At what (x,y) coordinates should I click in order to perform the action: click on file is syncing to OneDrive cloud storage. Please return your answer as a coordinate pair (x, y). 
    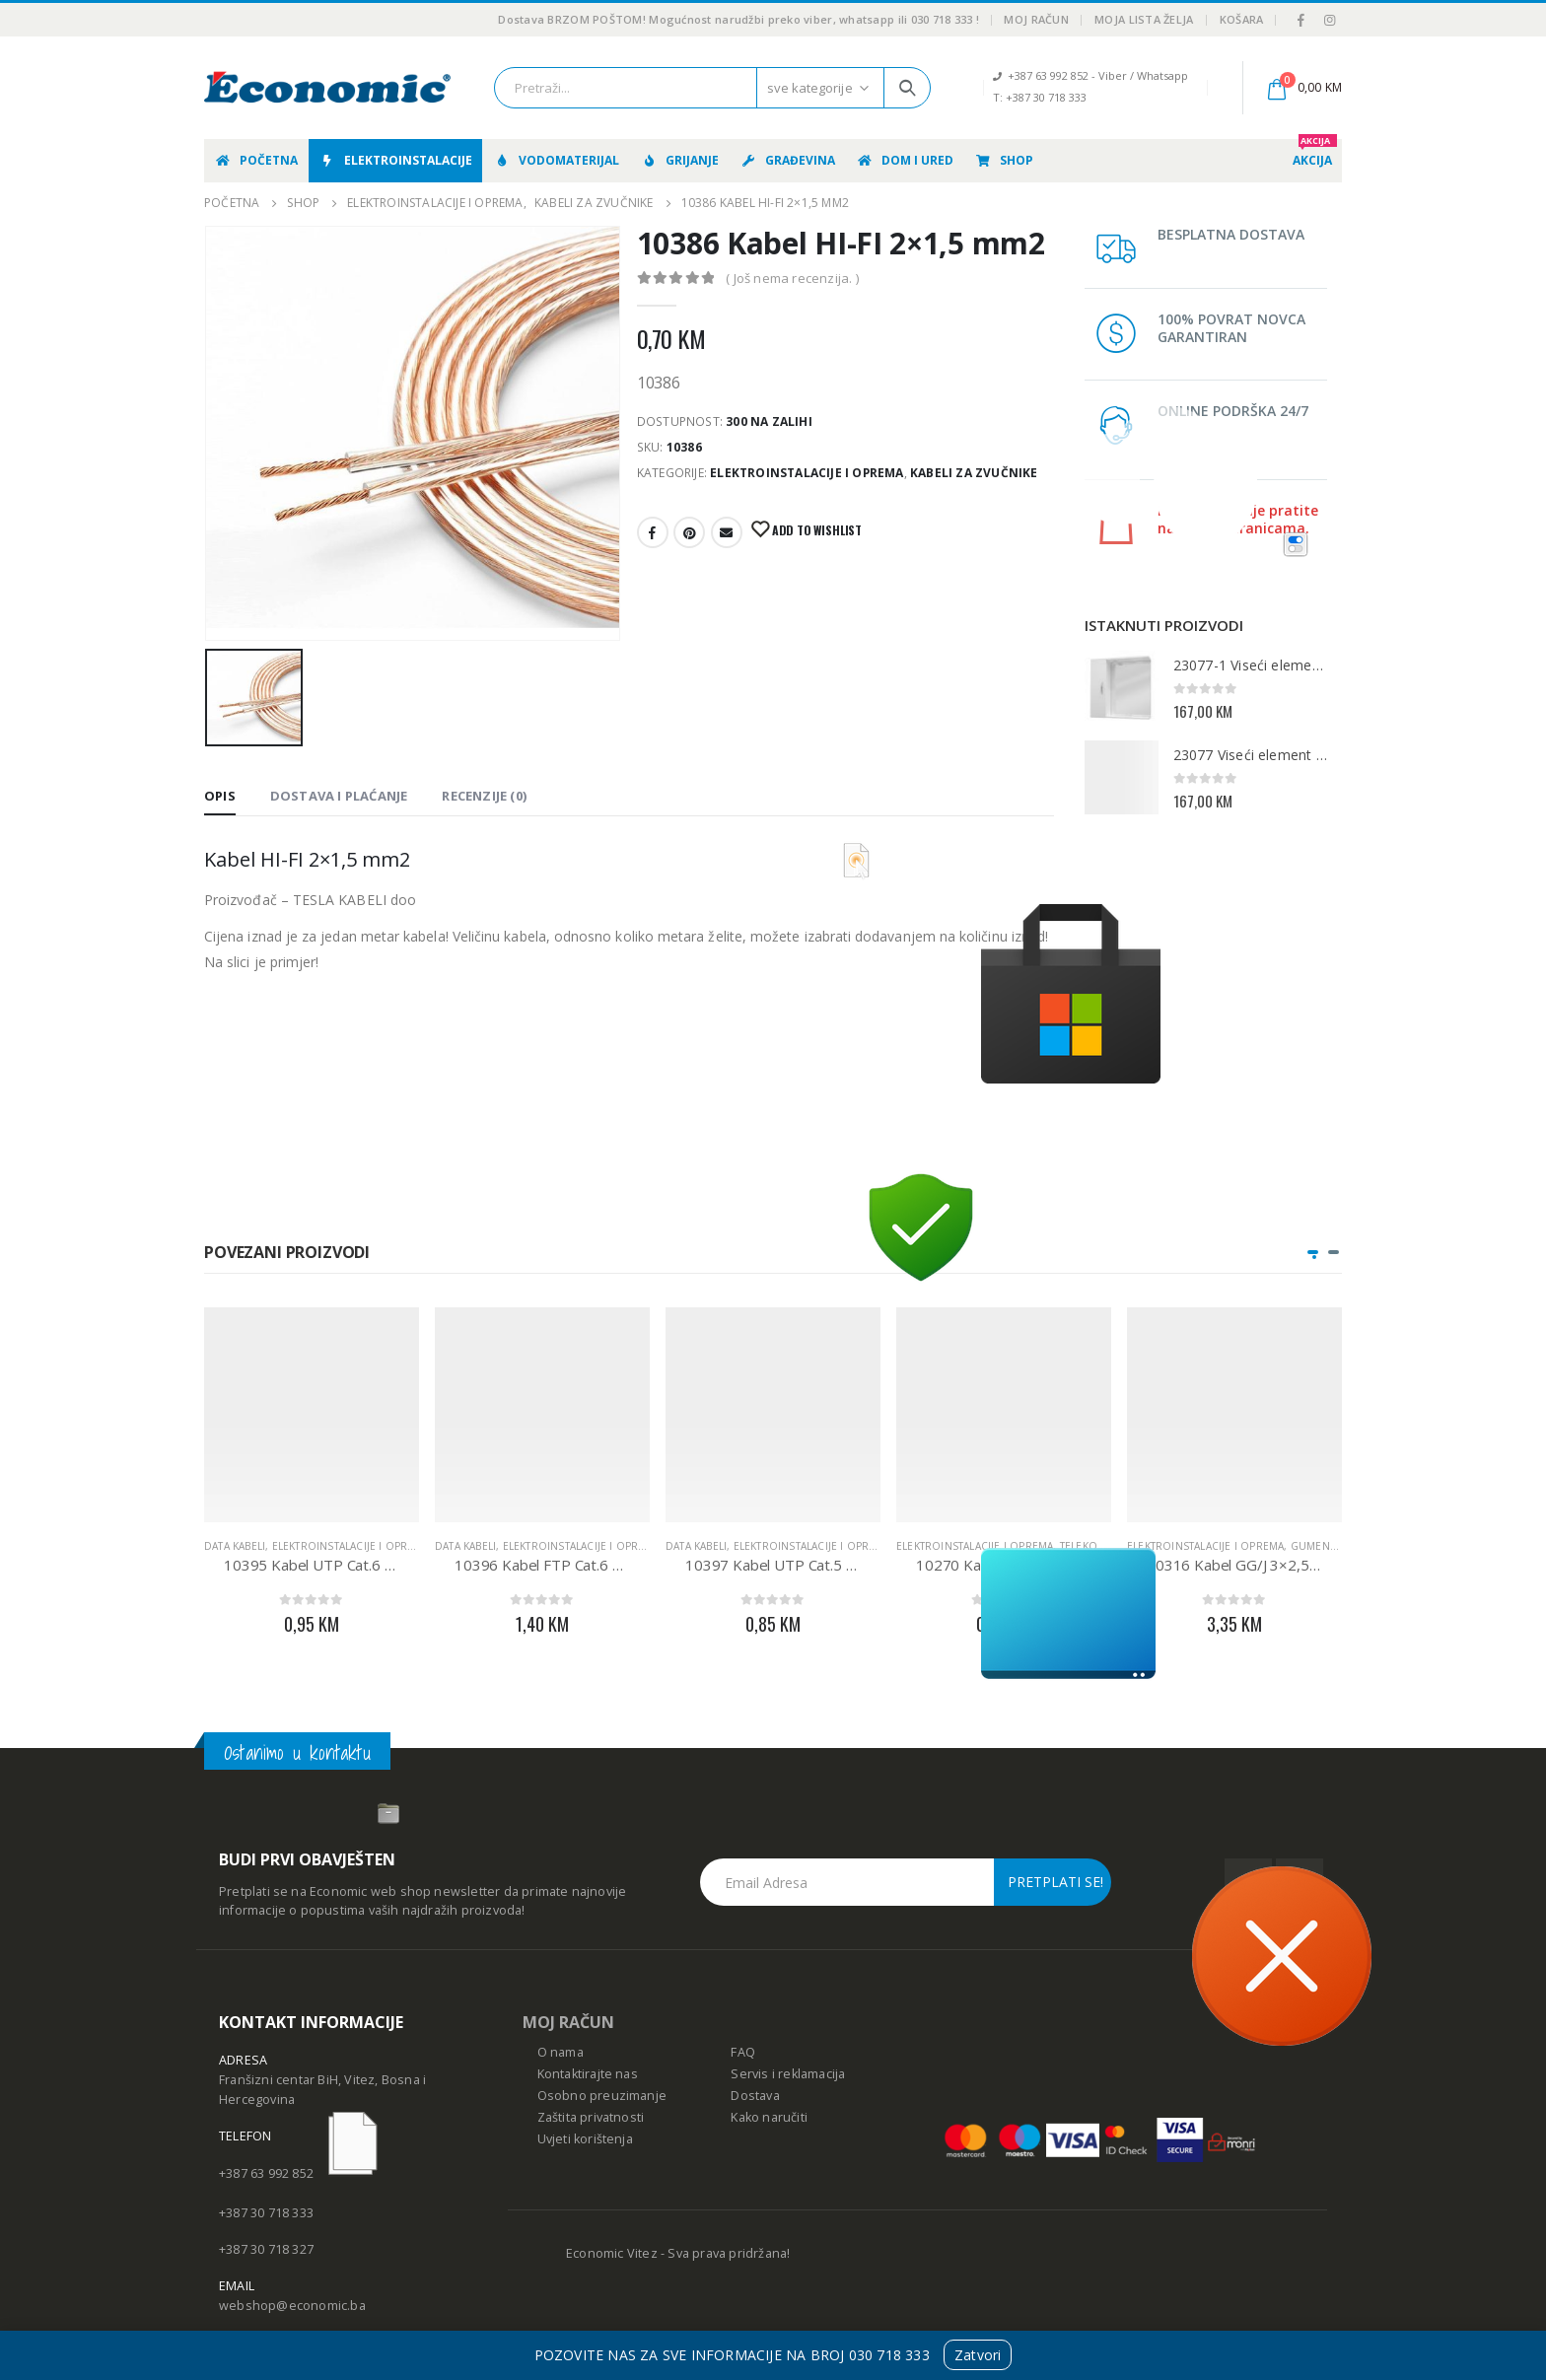
    Looking at the image, I should click on (1165, 466).